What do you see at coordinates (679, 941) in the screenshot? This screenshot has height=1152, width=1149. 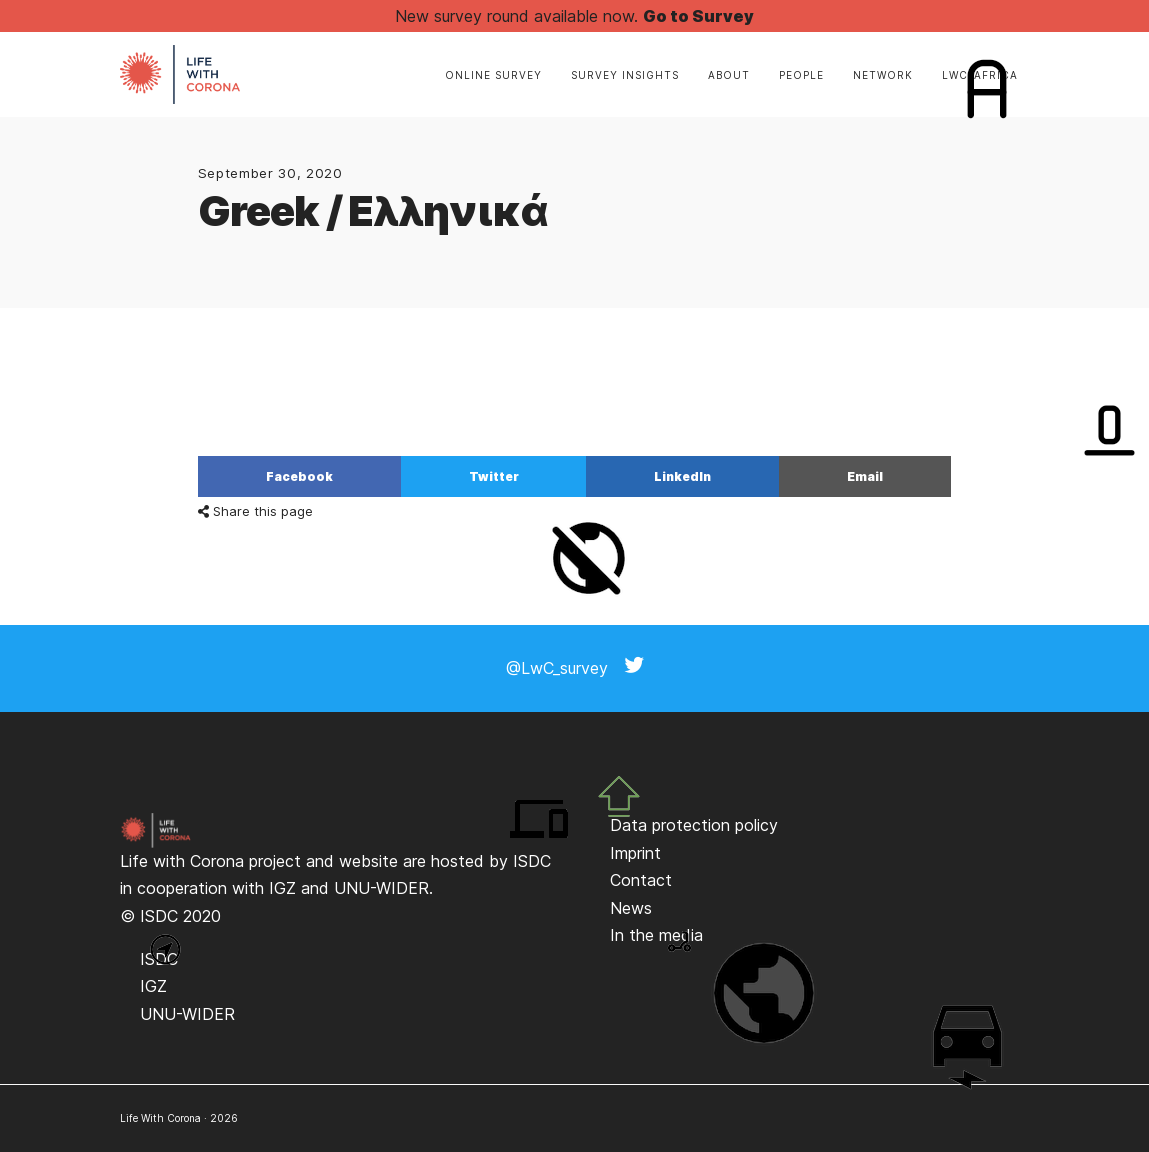 I see `select scooter as transportation mode` at bounding box center [679, 941].